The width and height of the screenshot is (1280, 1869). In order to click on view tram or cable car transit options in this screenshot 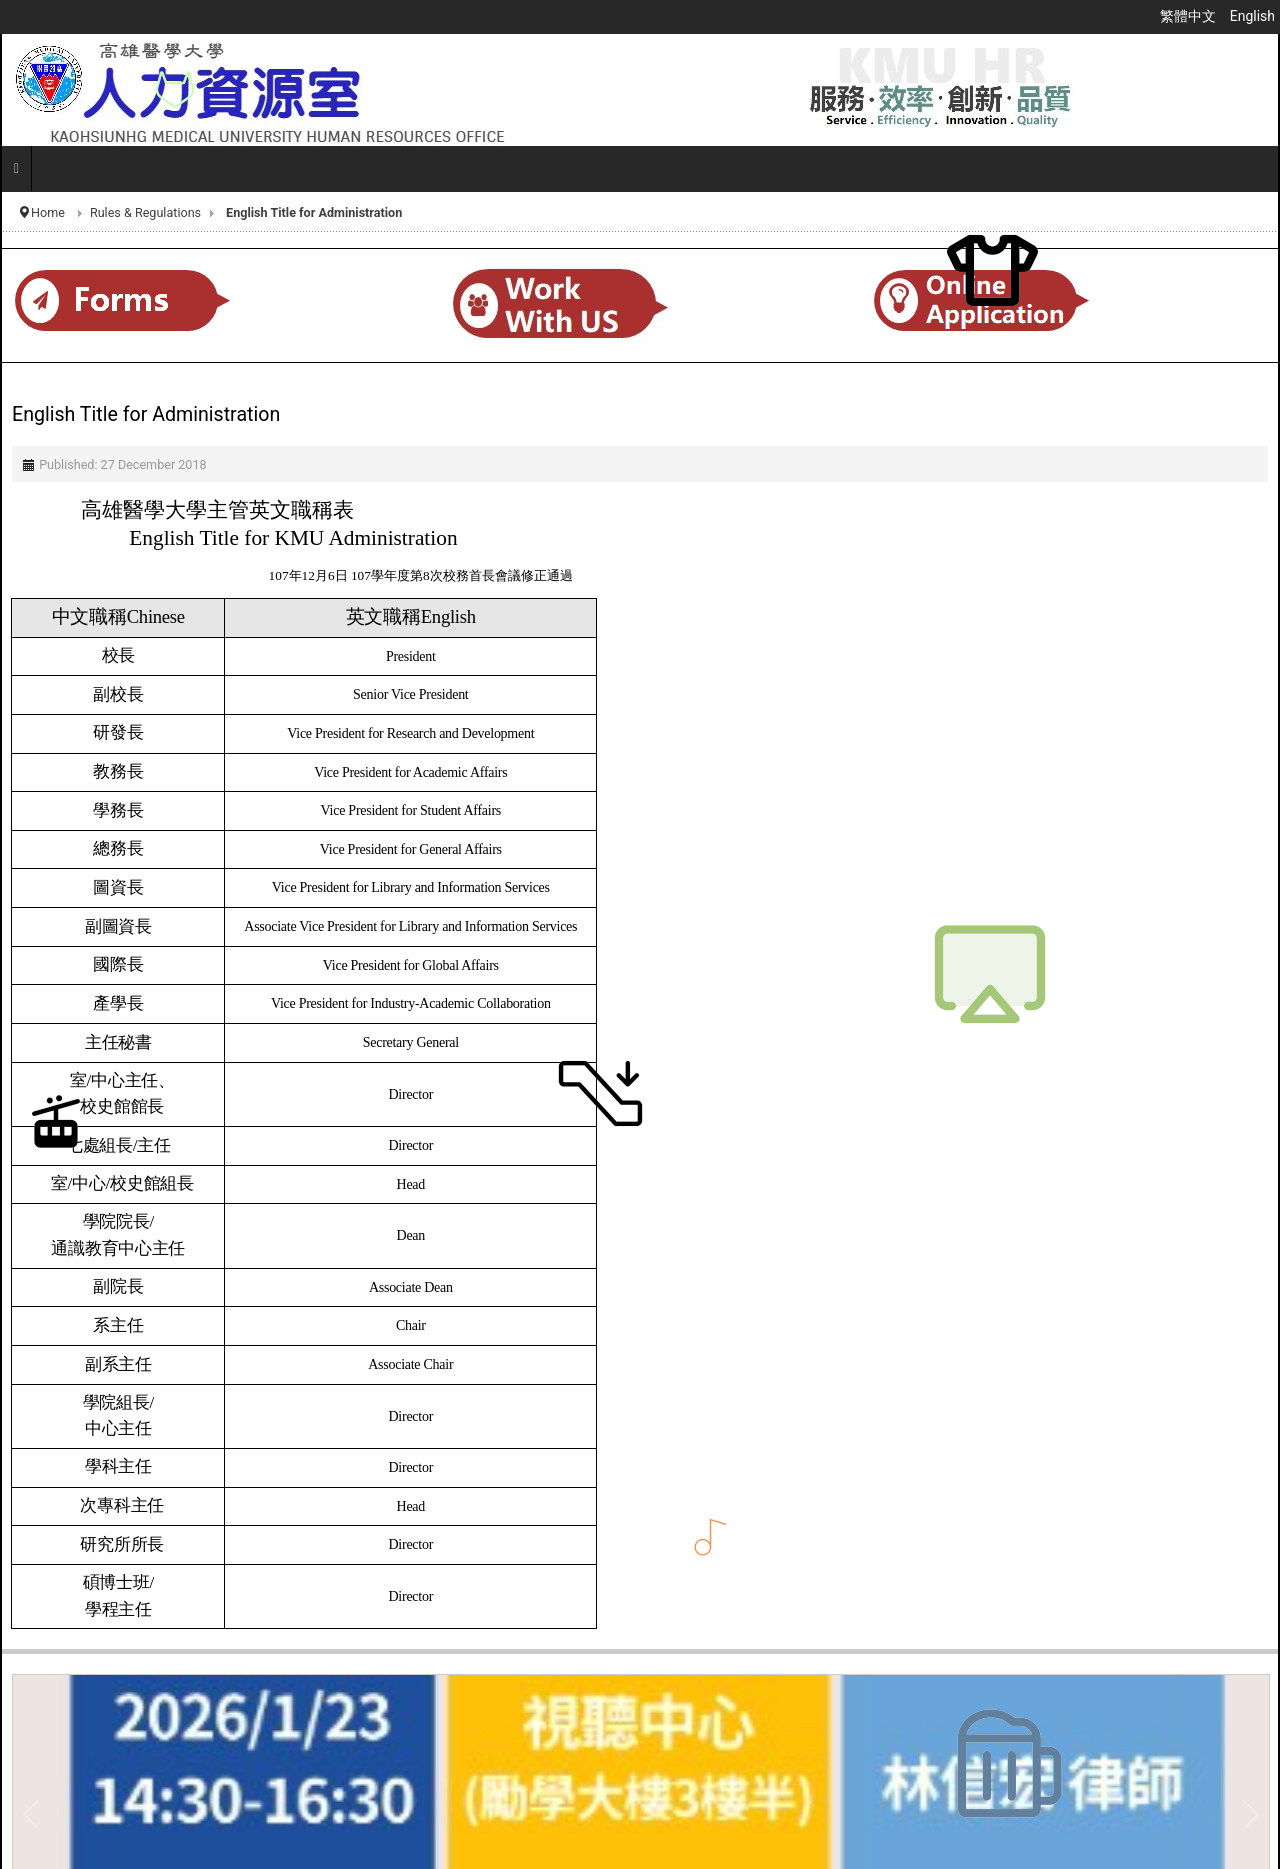, I will do `click(56, 1123)`.